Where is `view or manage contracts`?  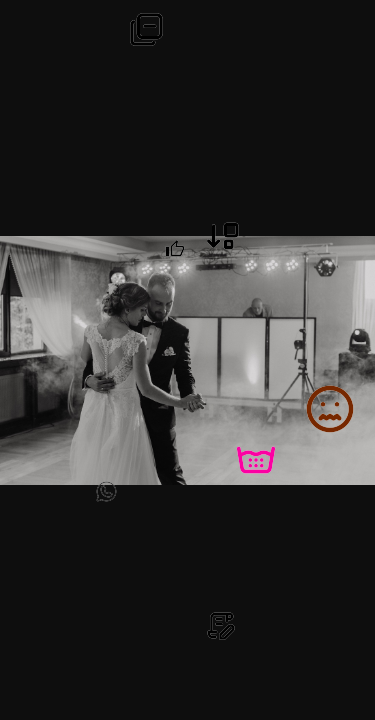 view or manage contracts is located at coordinates (220, 625).